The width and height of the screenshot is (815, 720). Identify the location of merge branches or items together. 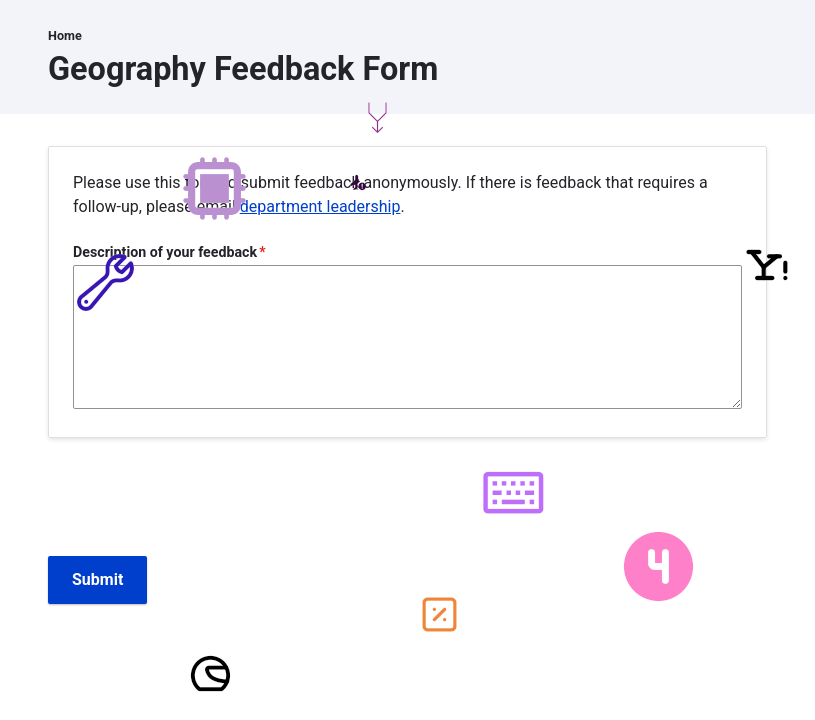
(377, 116).